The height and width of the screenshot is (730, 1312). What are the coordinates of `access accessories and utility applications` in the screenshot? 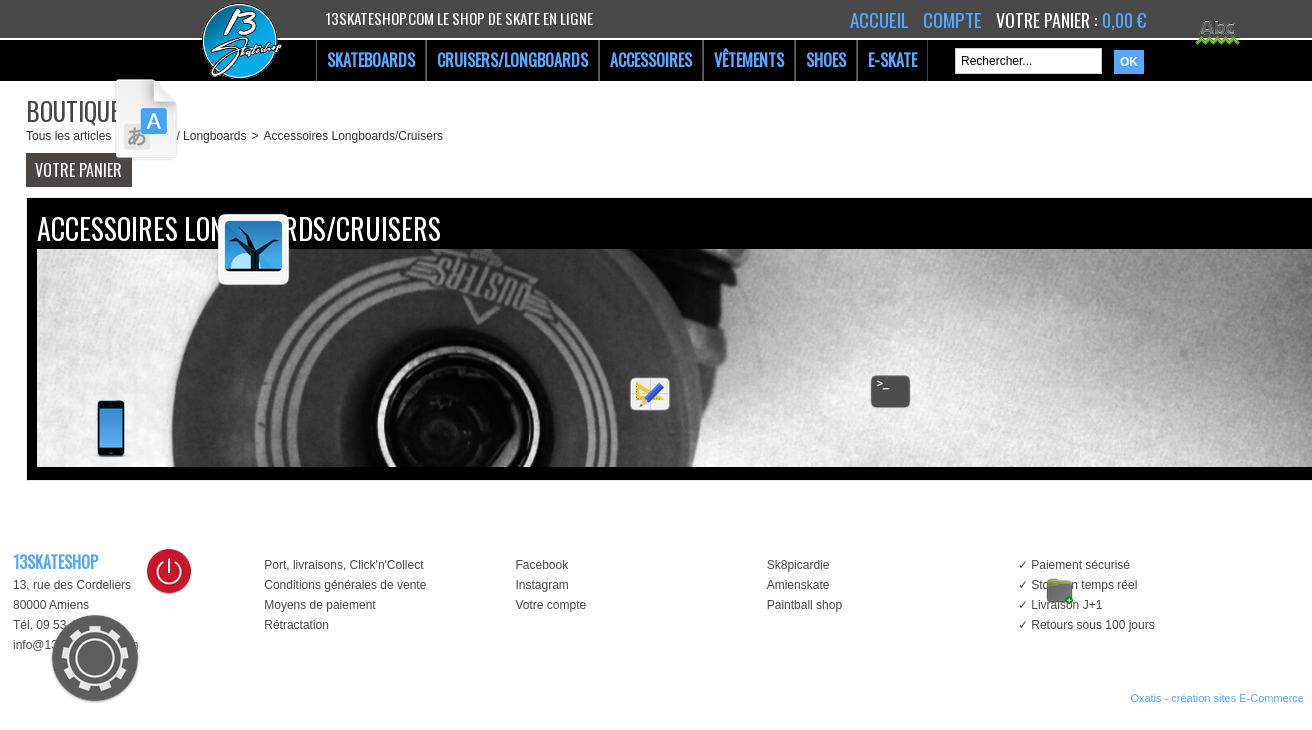 It's located at (650, 394).